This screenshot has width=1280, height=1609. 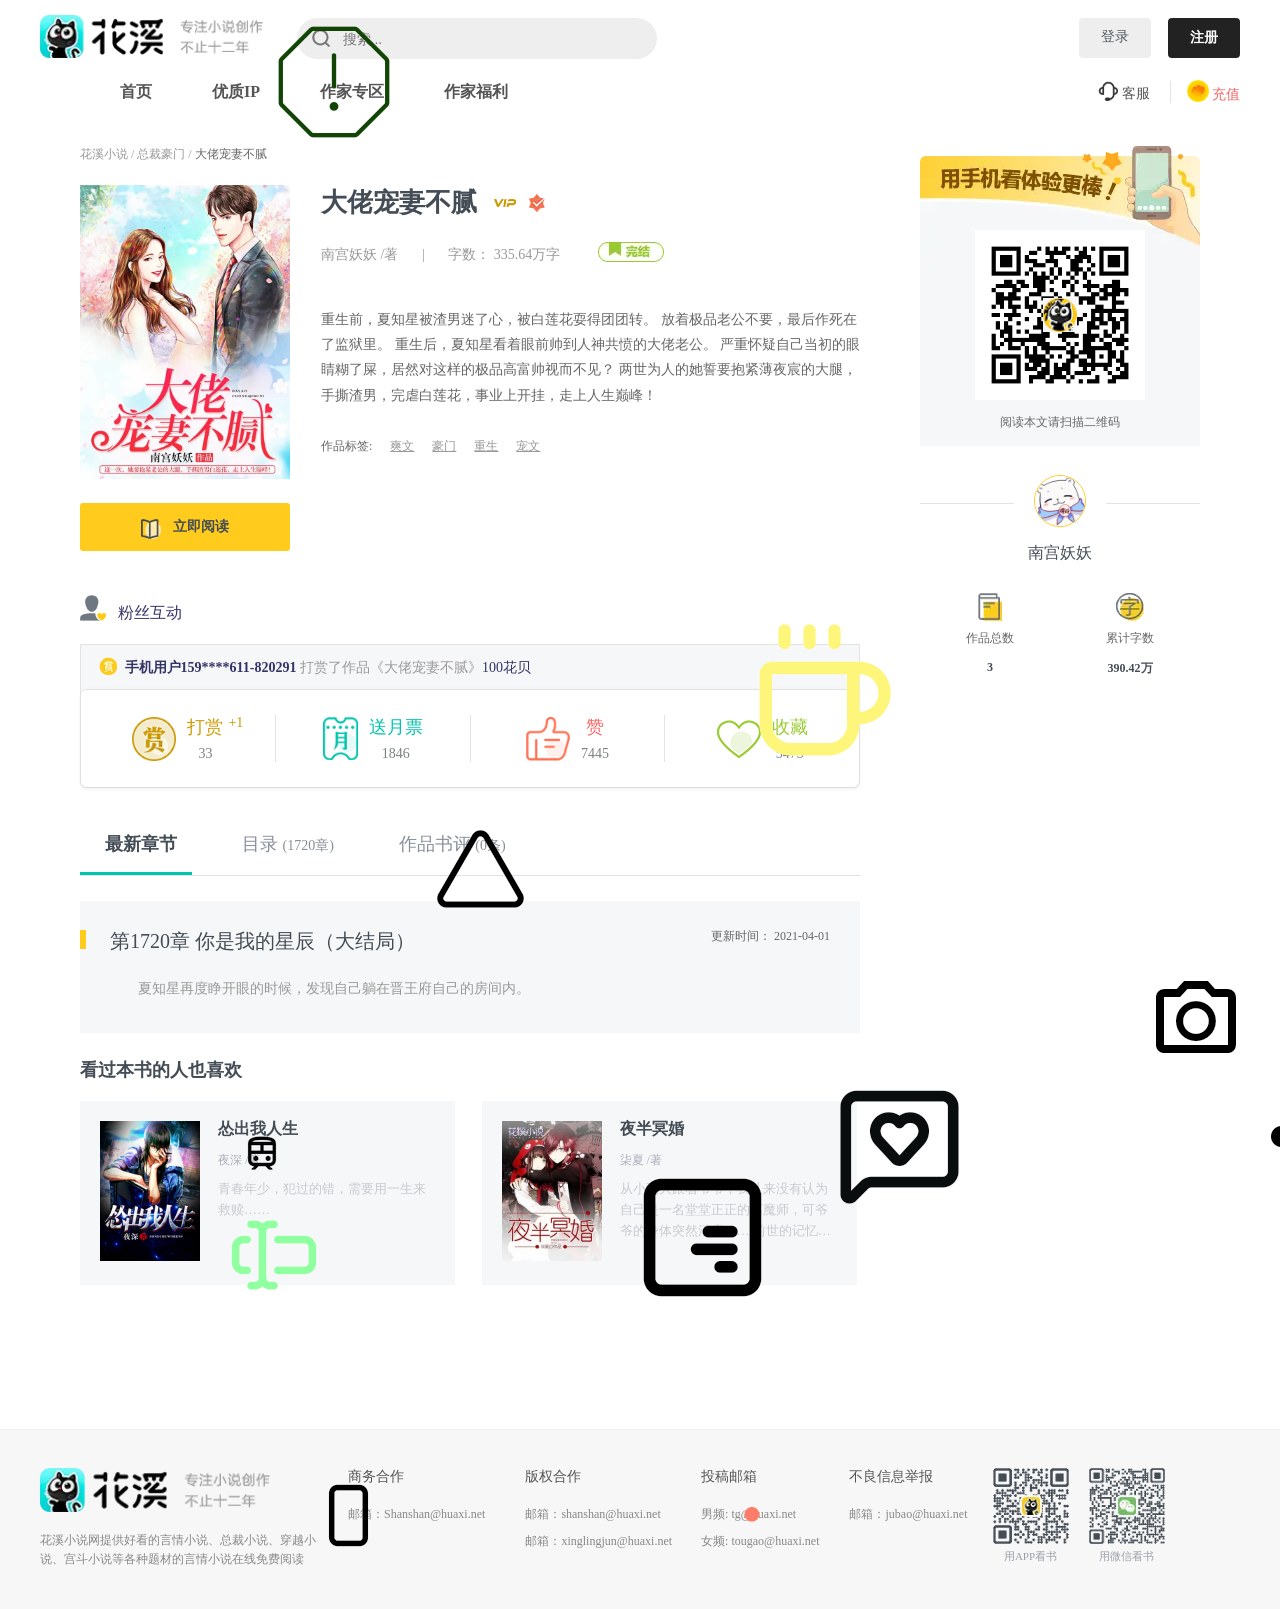 What do you see at coordinates (899, 1144) in the screenshot?
I see `send a like or love reaction in chat` at bounding box center [899, 1144].